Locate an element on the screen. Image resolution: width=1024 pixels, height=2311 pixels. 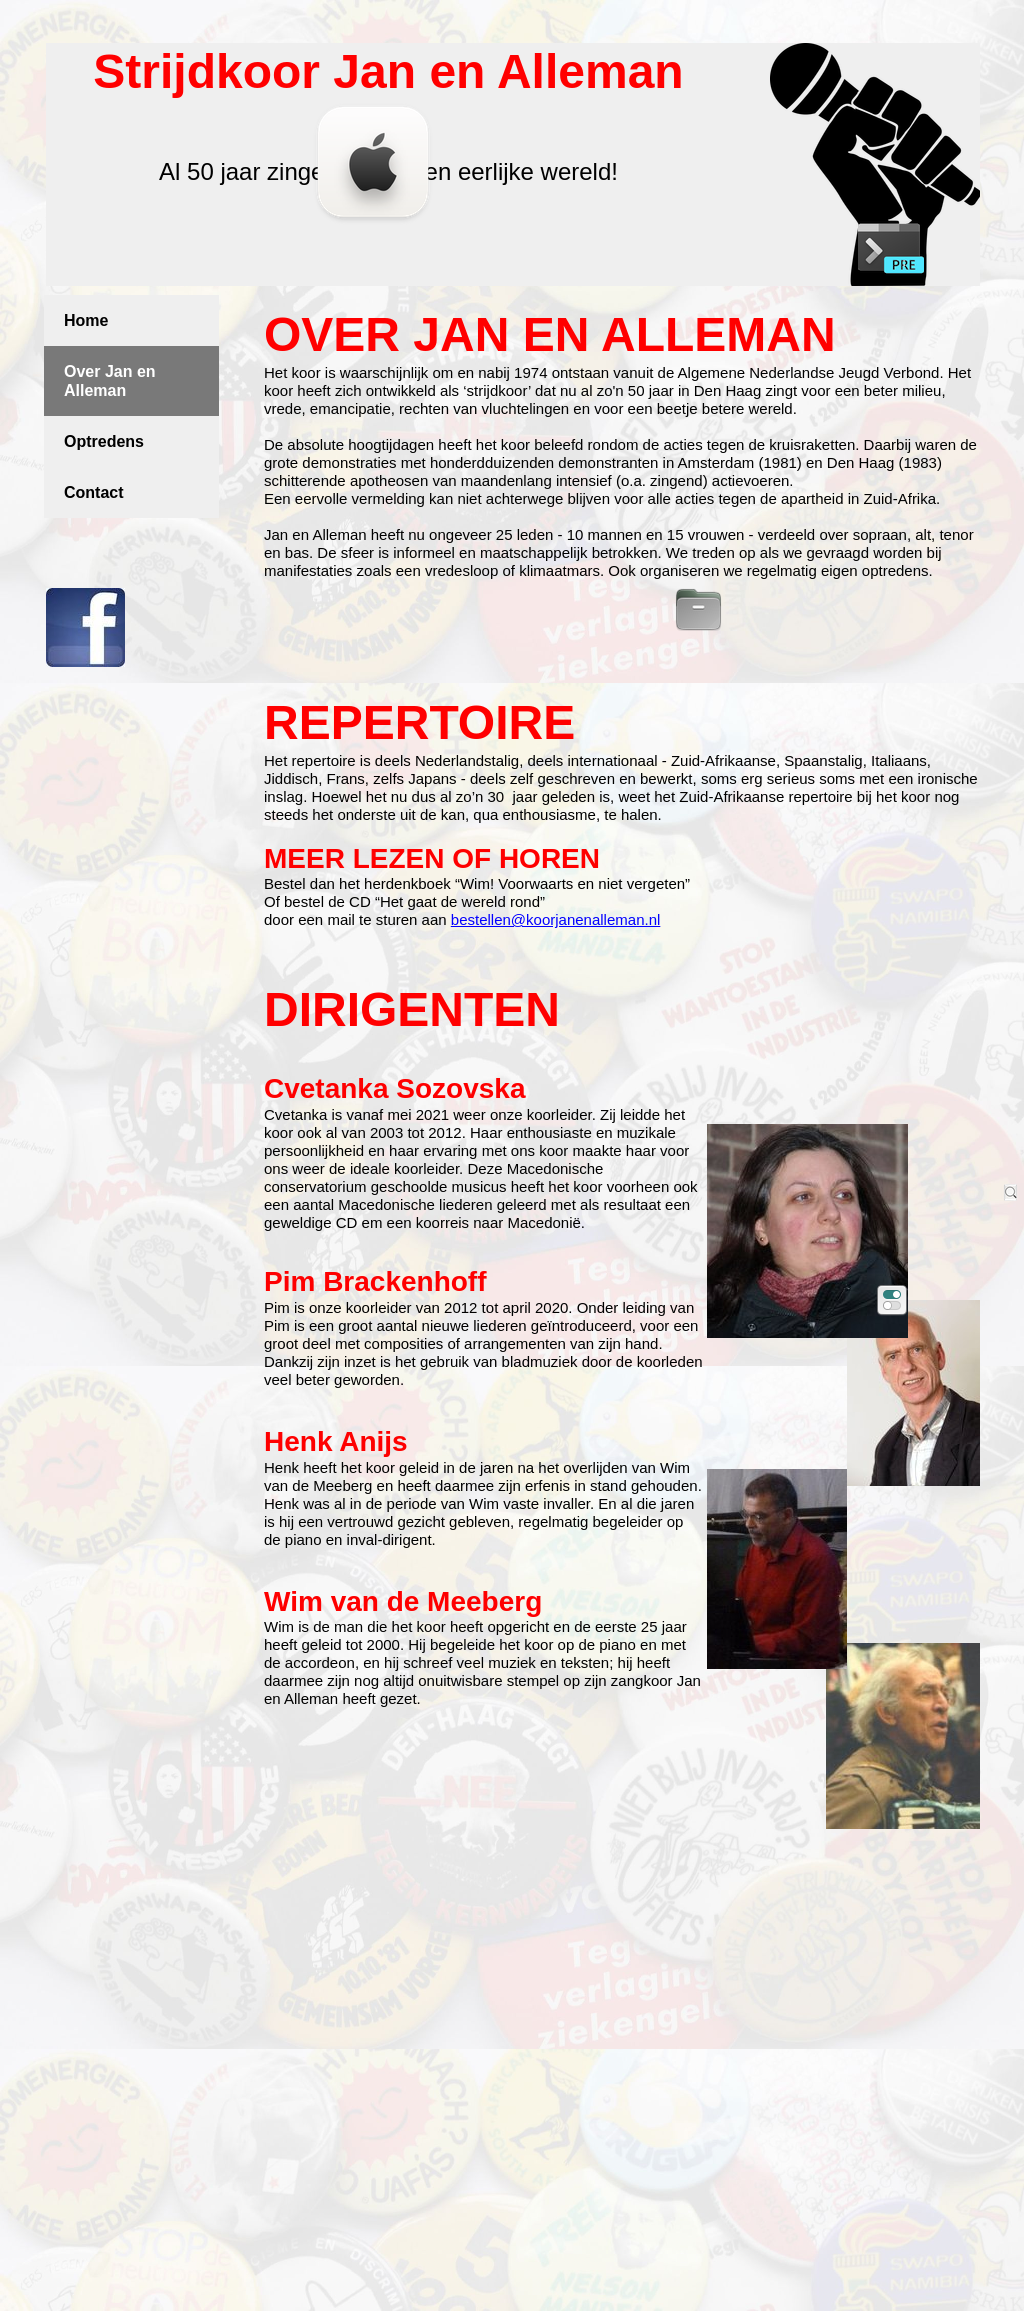
open windows terminal preview app is located at coordinates (891, 247).